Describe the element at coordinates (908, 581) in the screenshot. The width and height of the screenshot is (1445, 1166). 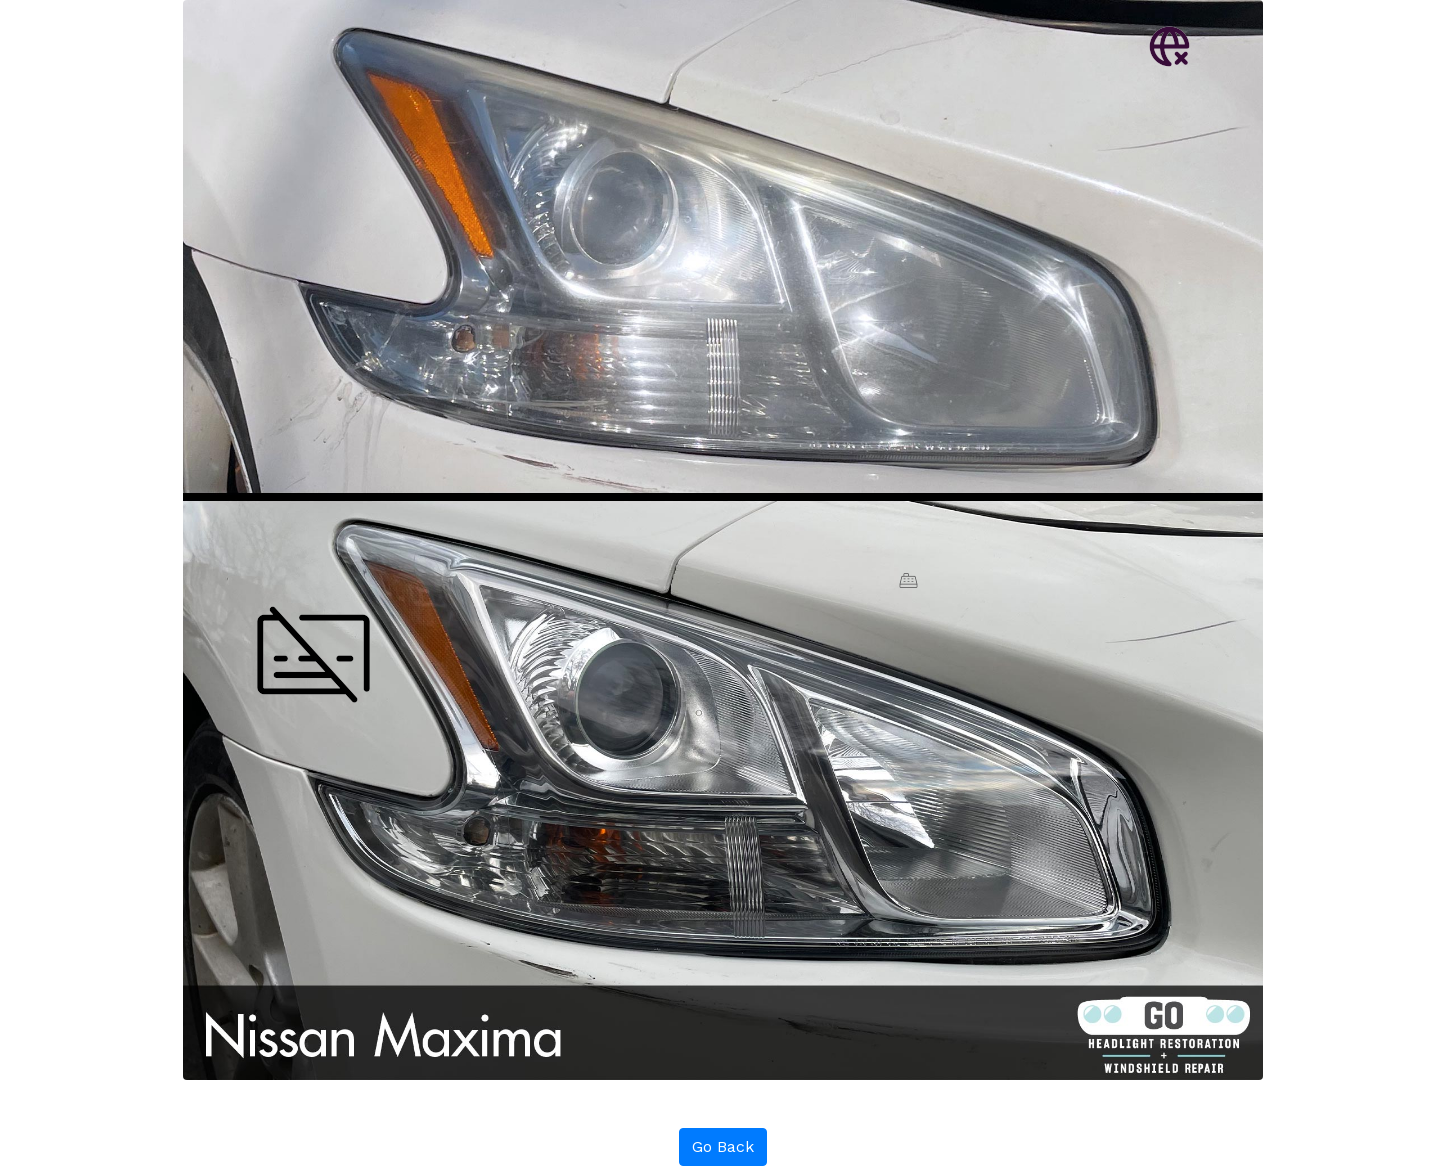
I see `access point of sale system` at that location.